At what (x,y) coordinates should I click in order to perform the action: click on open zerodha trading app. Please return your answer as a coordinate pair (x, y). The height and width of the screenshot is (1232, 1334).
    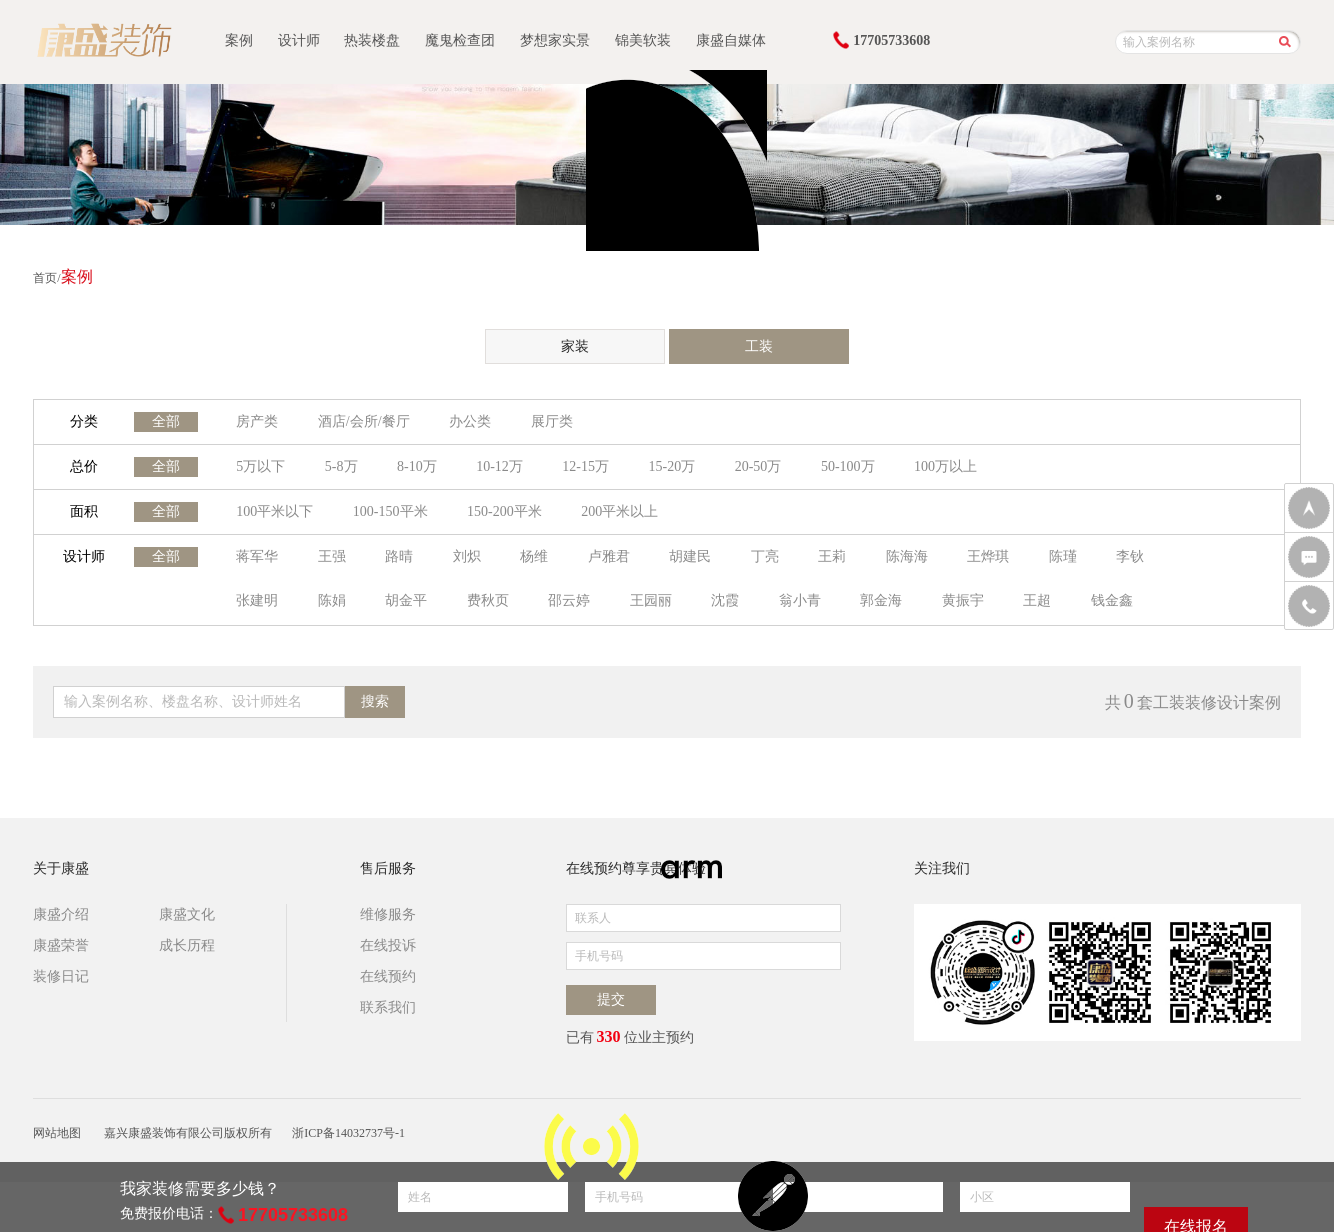
    Looking at the image, I should click on (676, 160).